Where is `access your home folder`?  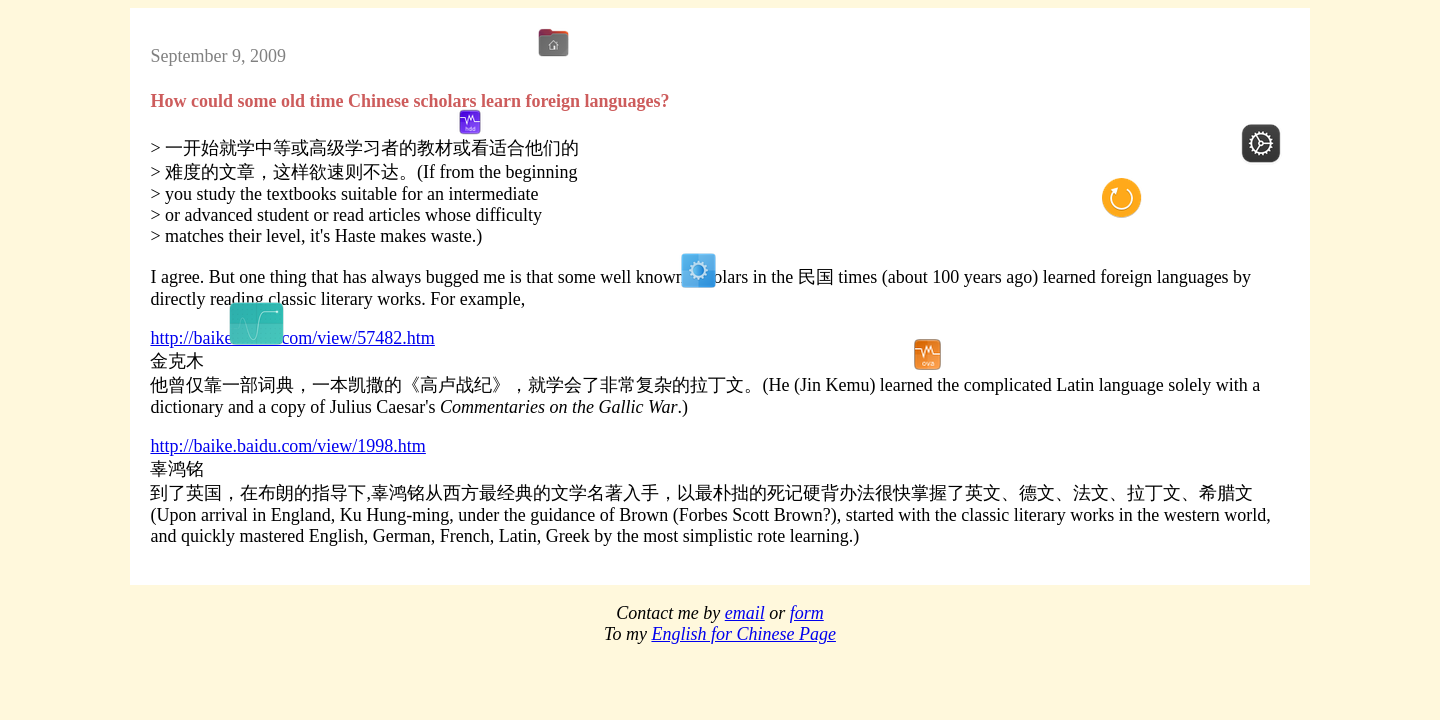 access your home folder is located at coordinates (553, 42).